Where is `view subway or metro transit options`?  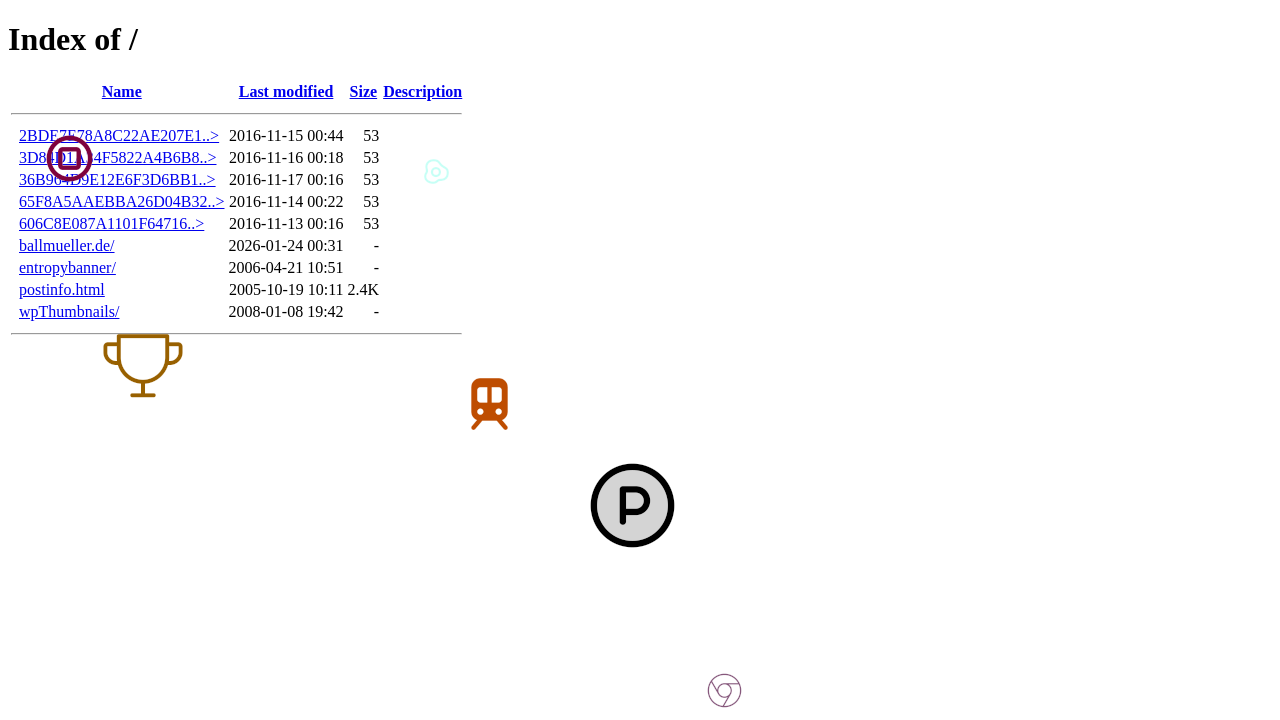 view subway or metro transit options is located at coordinates (489, 402).